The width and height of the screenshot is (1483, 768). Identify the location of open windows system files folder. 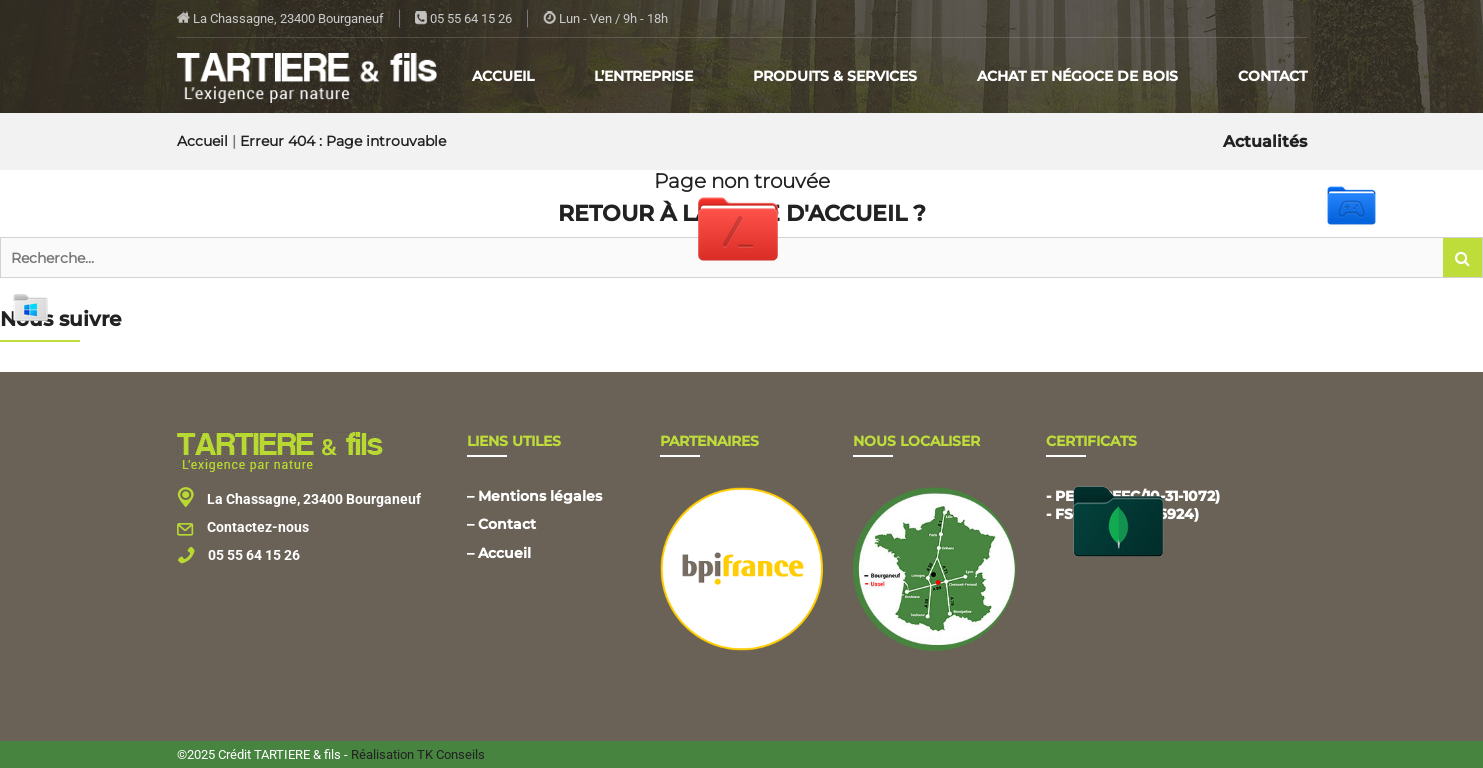
(30, 308).